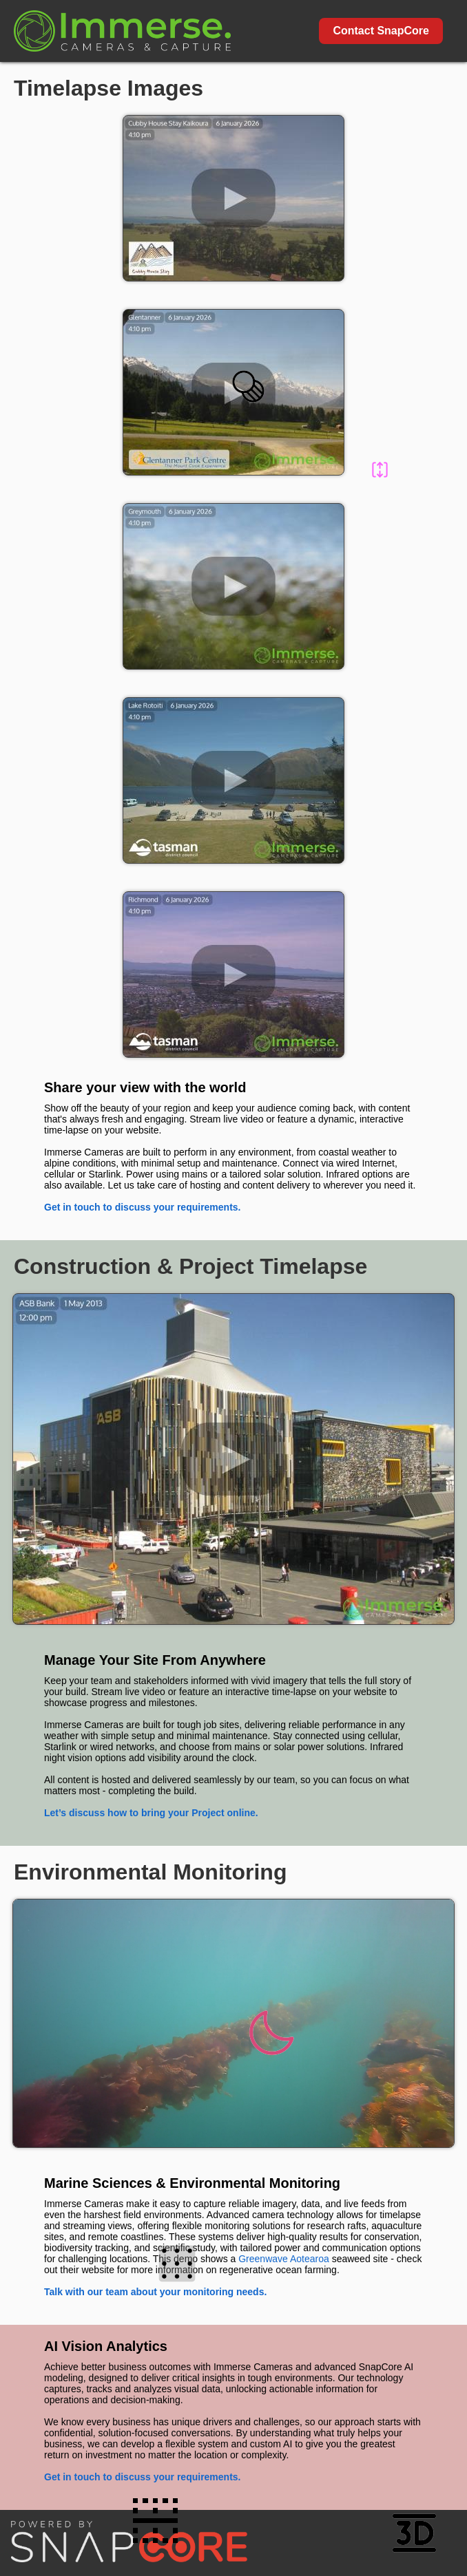 The image size is (467, 2576). Describe the element at coordinates (177, 2264) in the screenshot. I see `open app drawer or launcher` at that location.